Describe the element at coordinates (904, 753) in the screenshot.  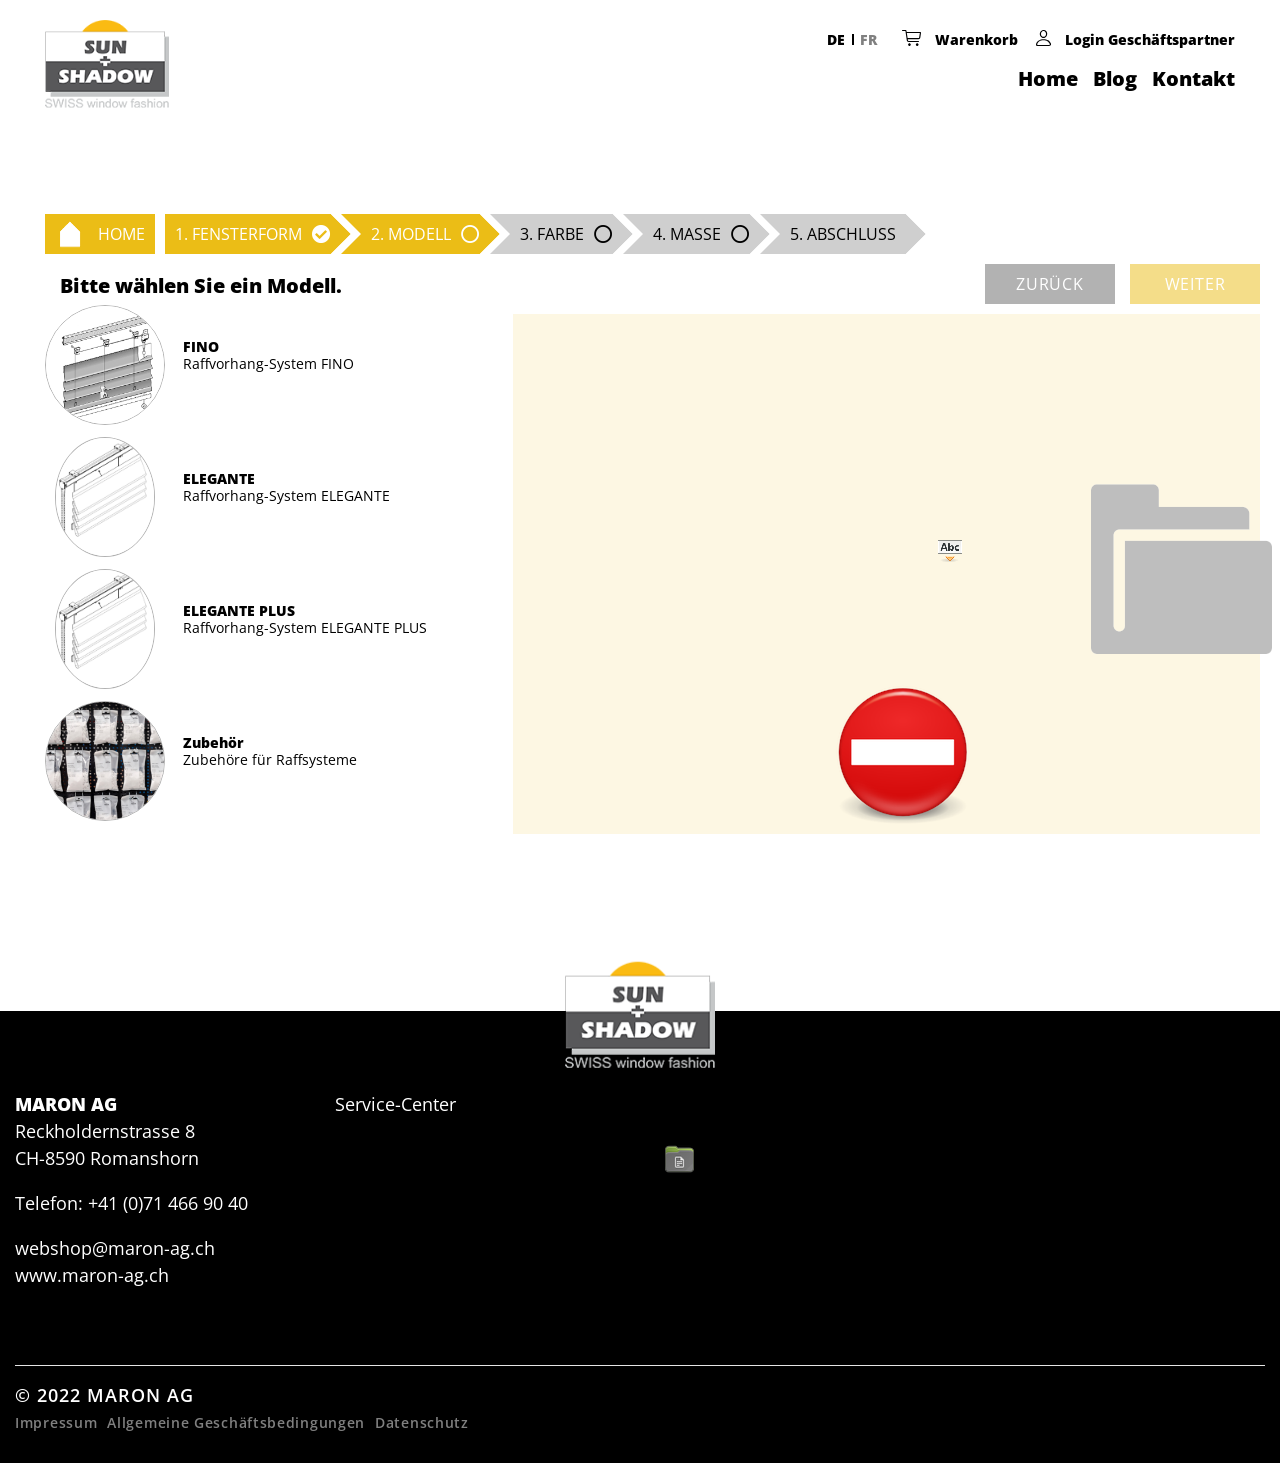
I see `indicates an error or critical issue has occurred` at that location.